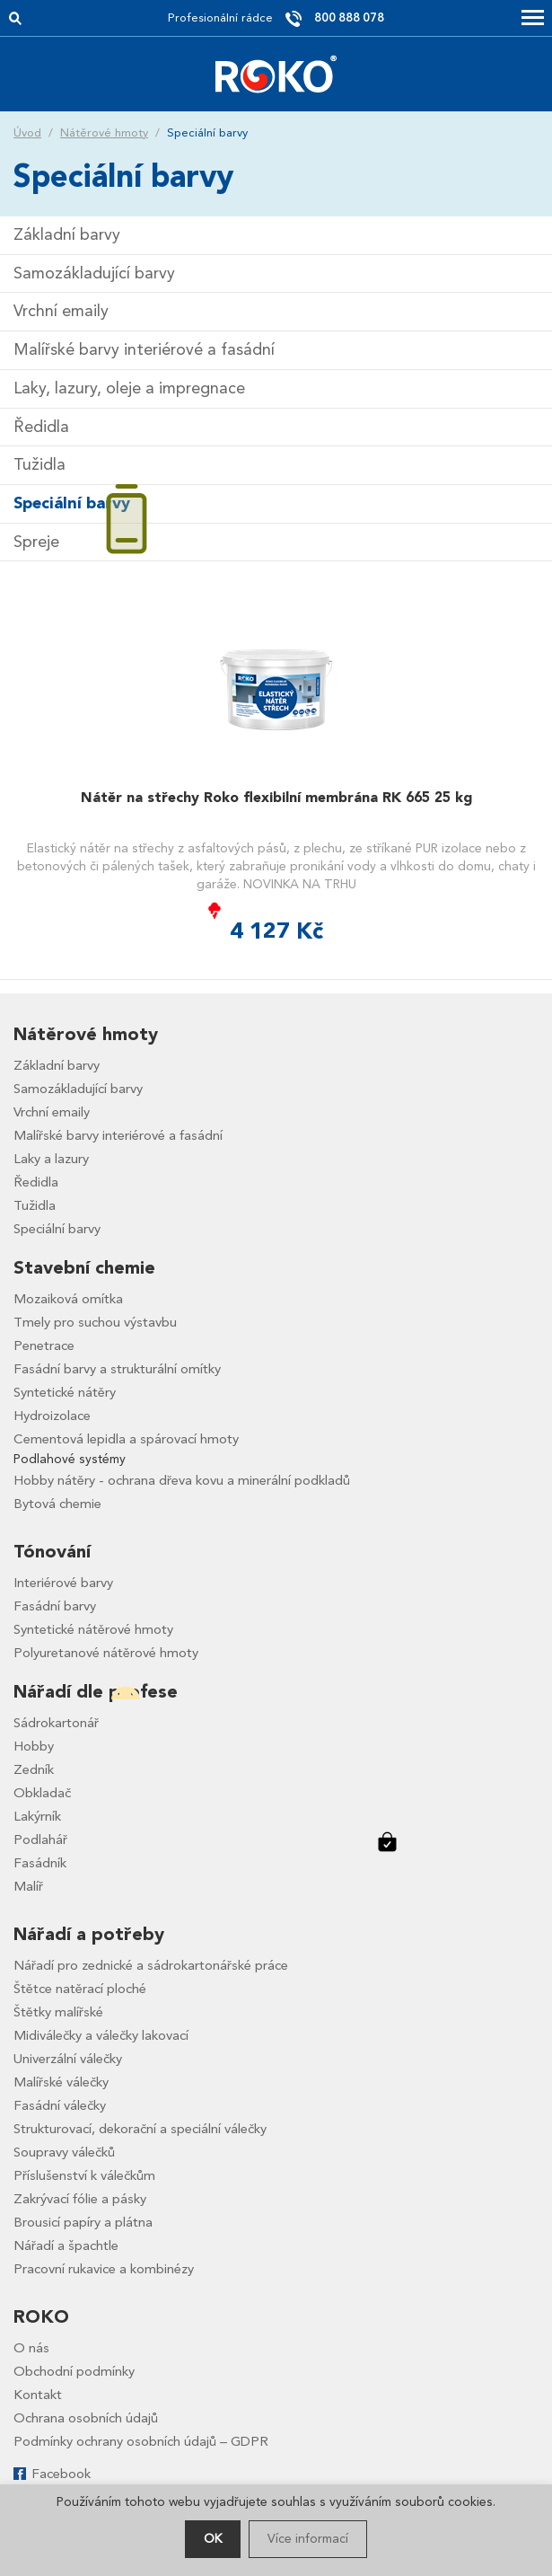  I want to click on indicates low battery level, so click(127, 520).